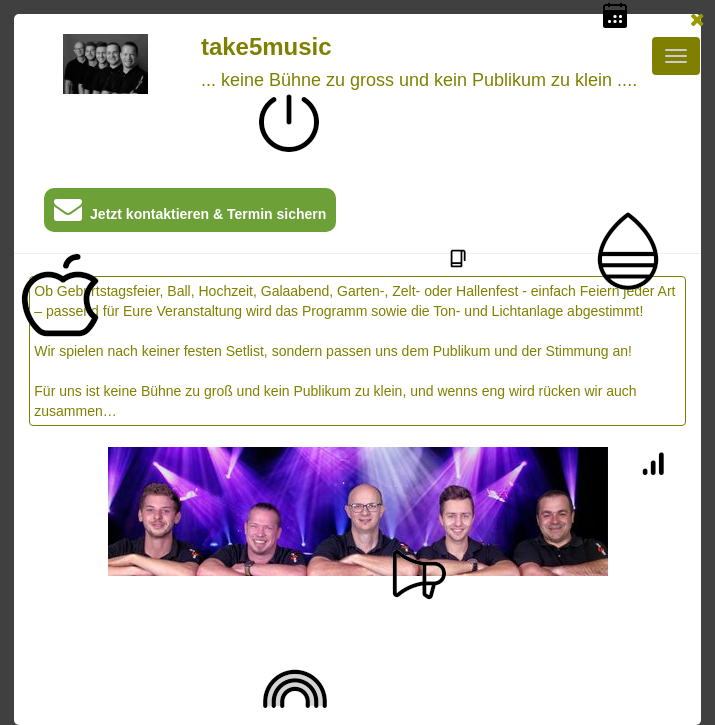  I want to click on make an announcement or broadcast, so click(416, 575).